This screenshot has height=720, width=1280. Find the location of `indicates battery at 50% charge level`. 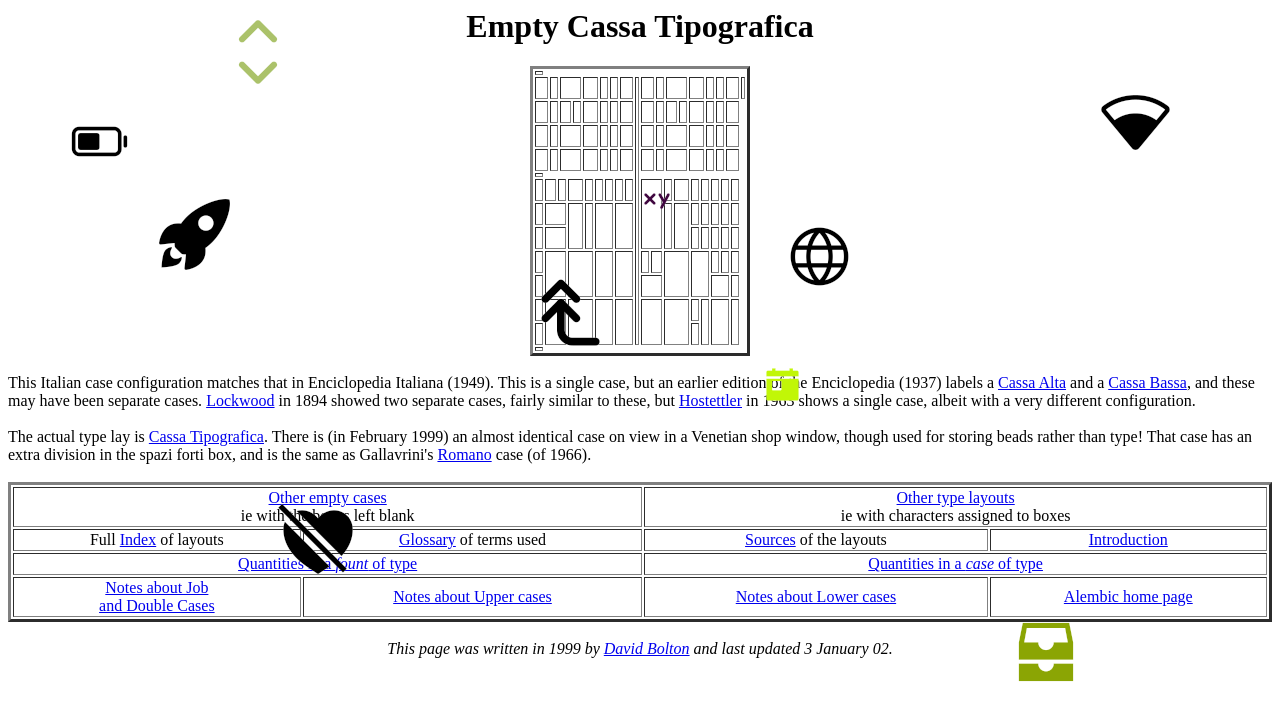

indicates battery at 50% charge level is located at coordinates (99, 141).